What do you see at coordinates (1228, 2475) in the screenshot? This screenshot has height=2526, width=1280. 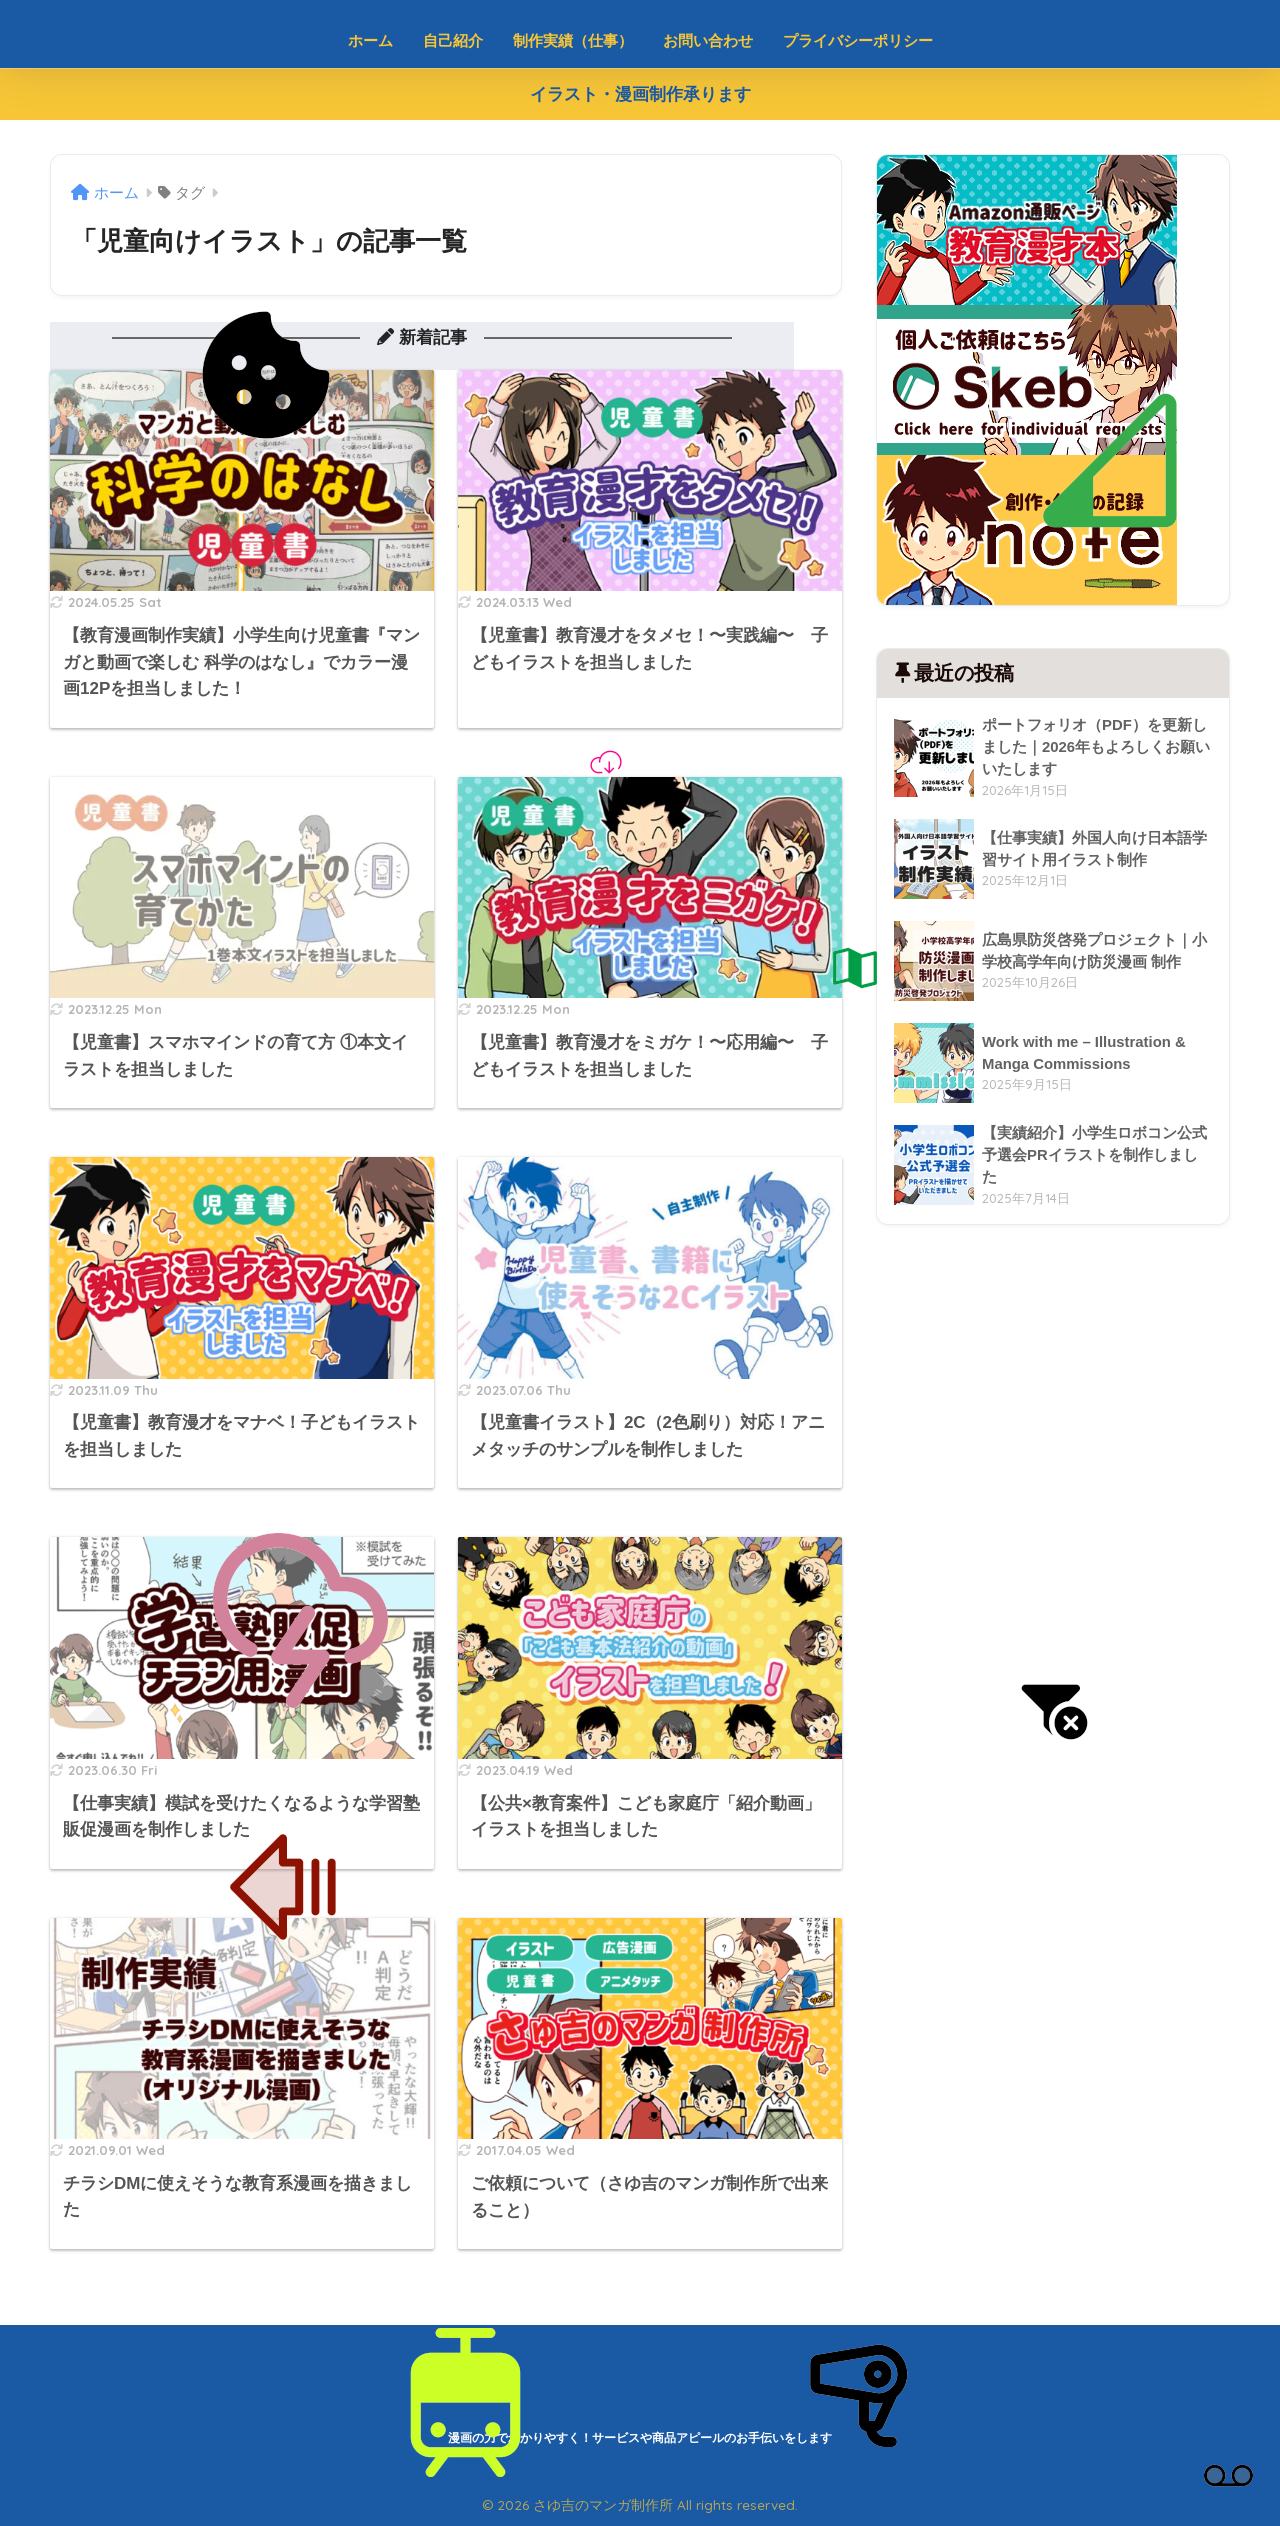 I see `access voicemail messages` at bounding box center [1228, 2475].